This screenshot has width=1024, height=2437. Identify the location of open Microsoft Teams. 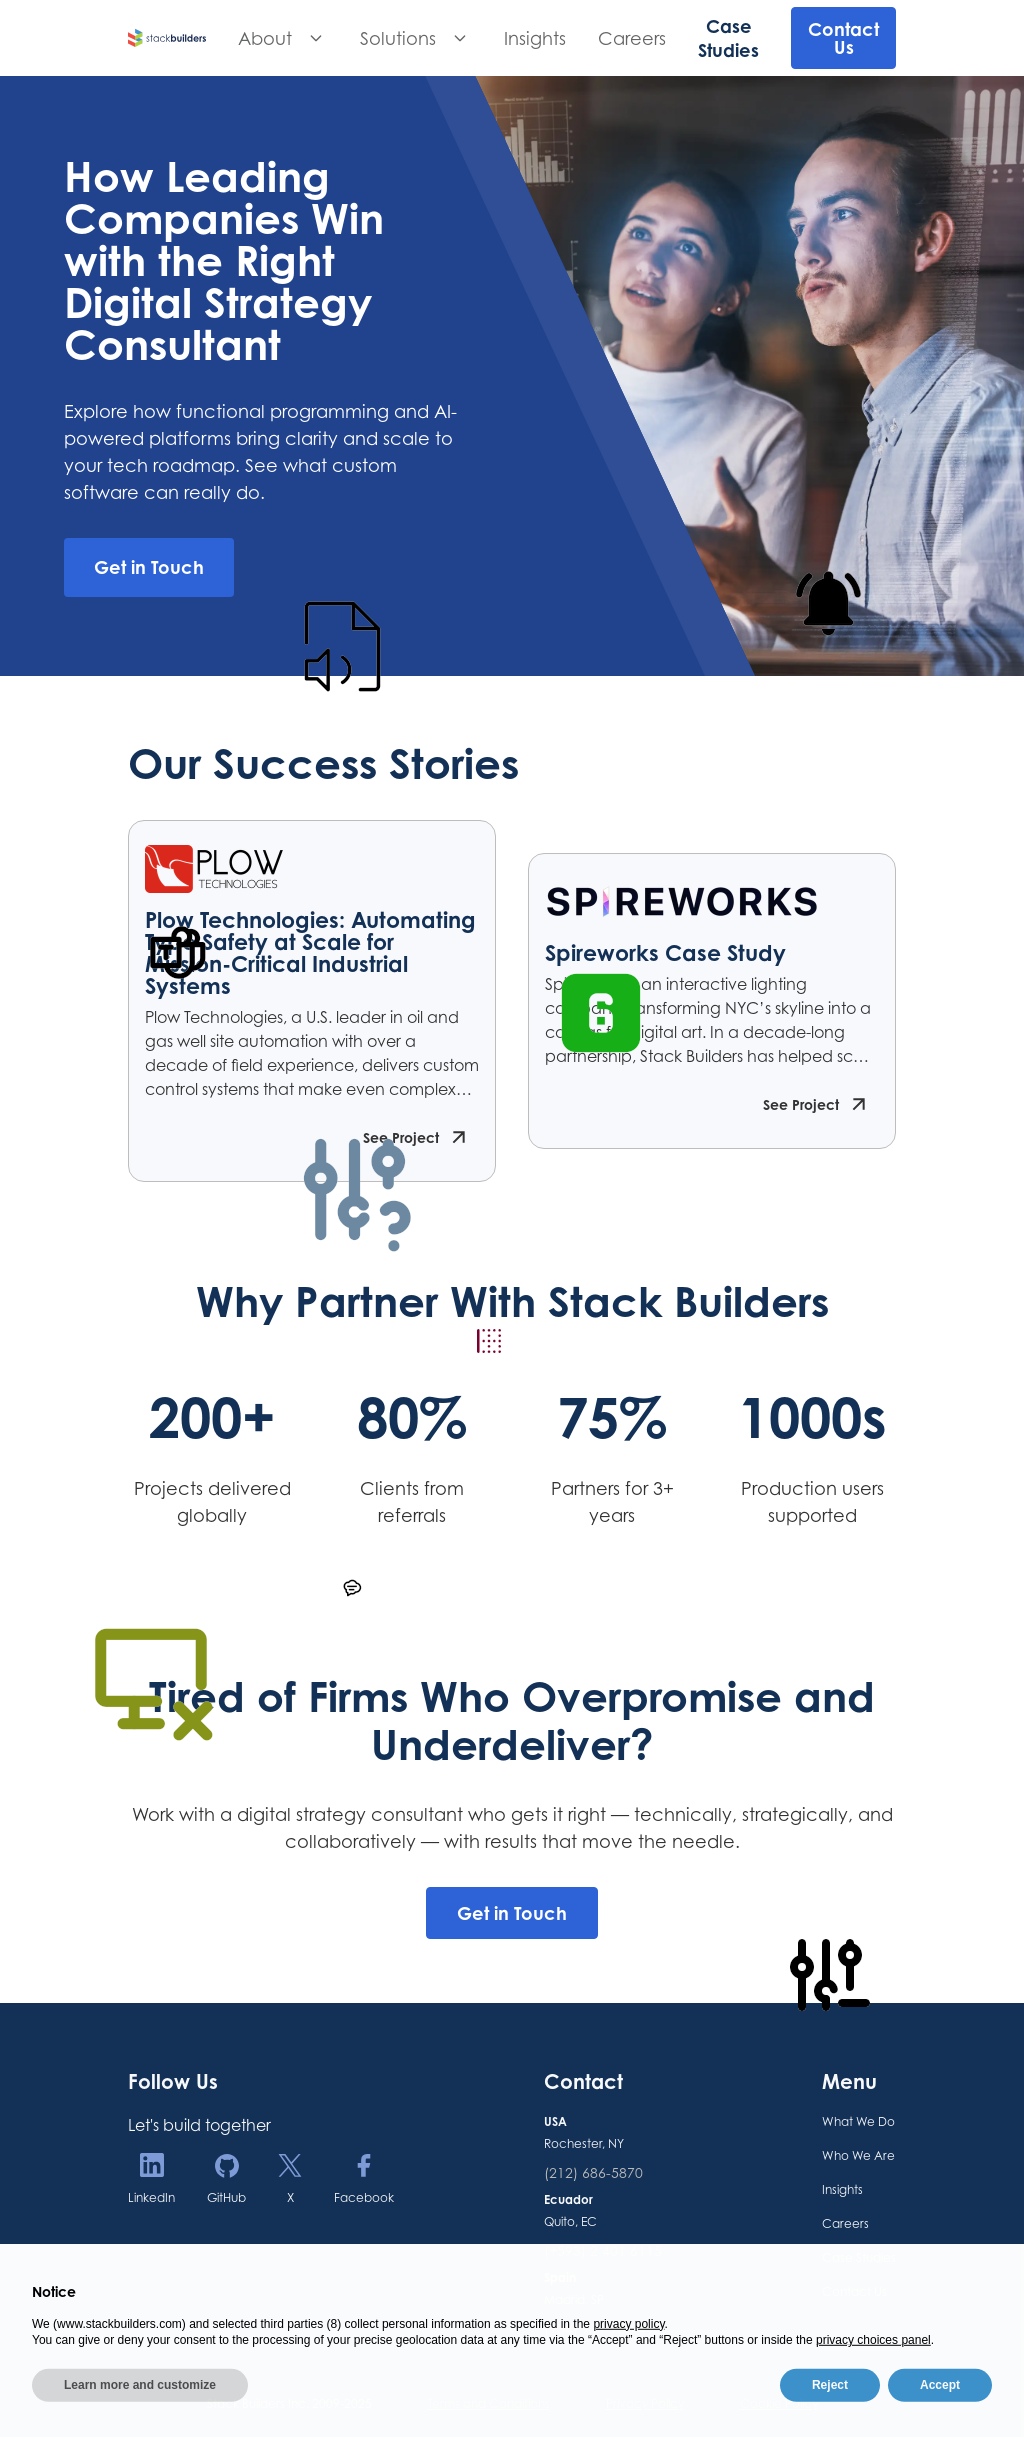
(176, 952).